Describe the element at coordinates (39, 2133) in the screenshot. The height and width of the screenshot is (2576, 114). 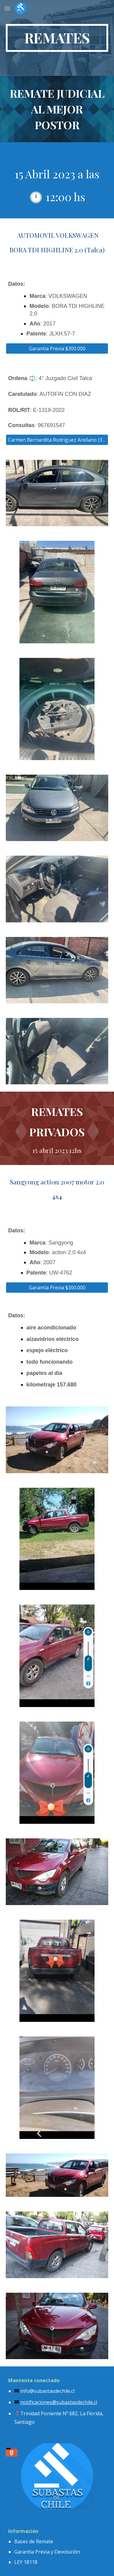
I see `go back to previous screen` at that location.